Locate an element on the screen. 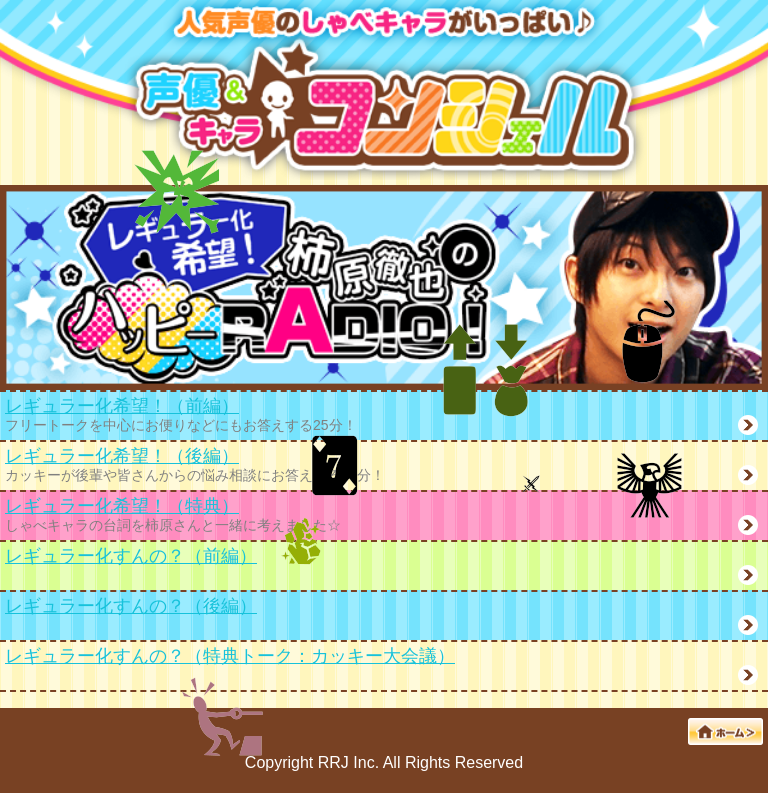 The height and width of the screenshot is (793, 768). trigger an explosion or blast effect is located at coordinates (176, 192).